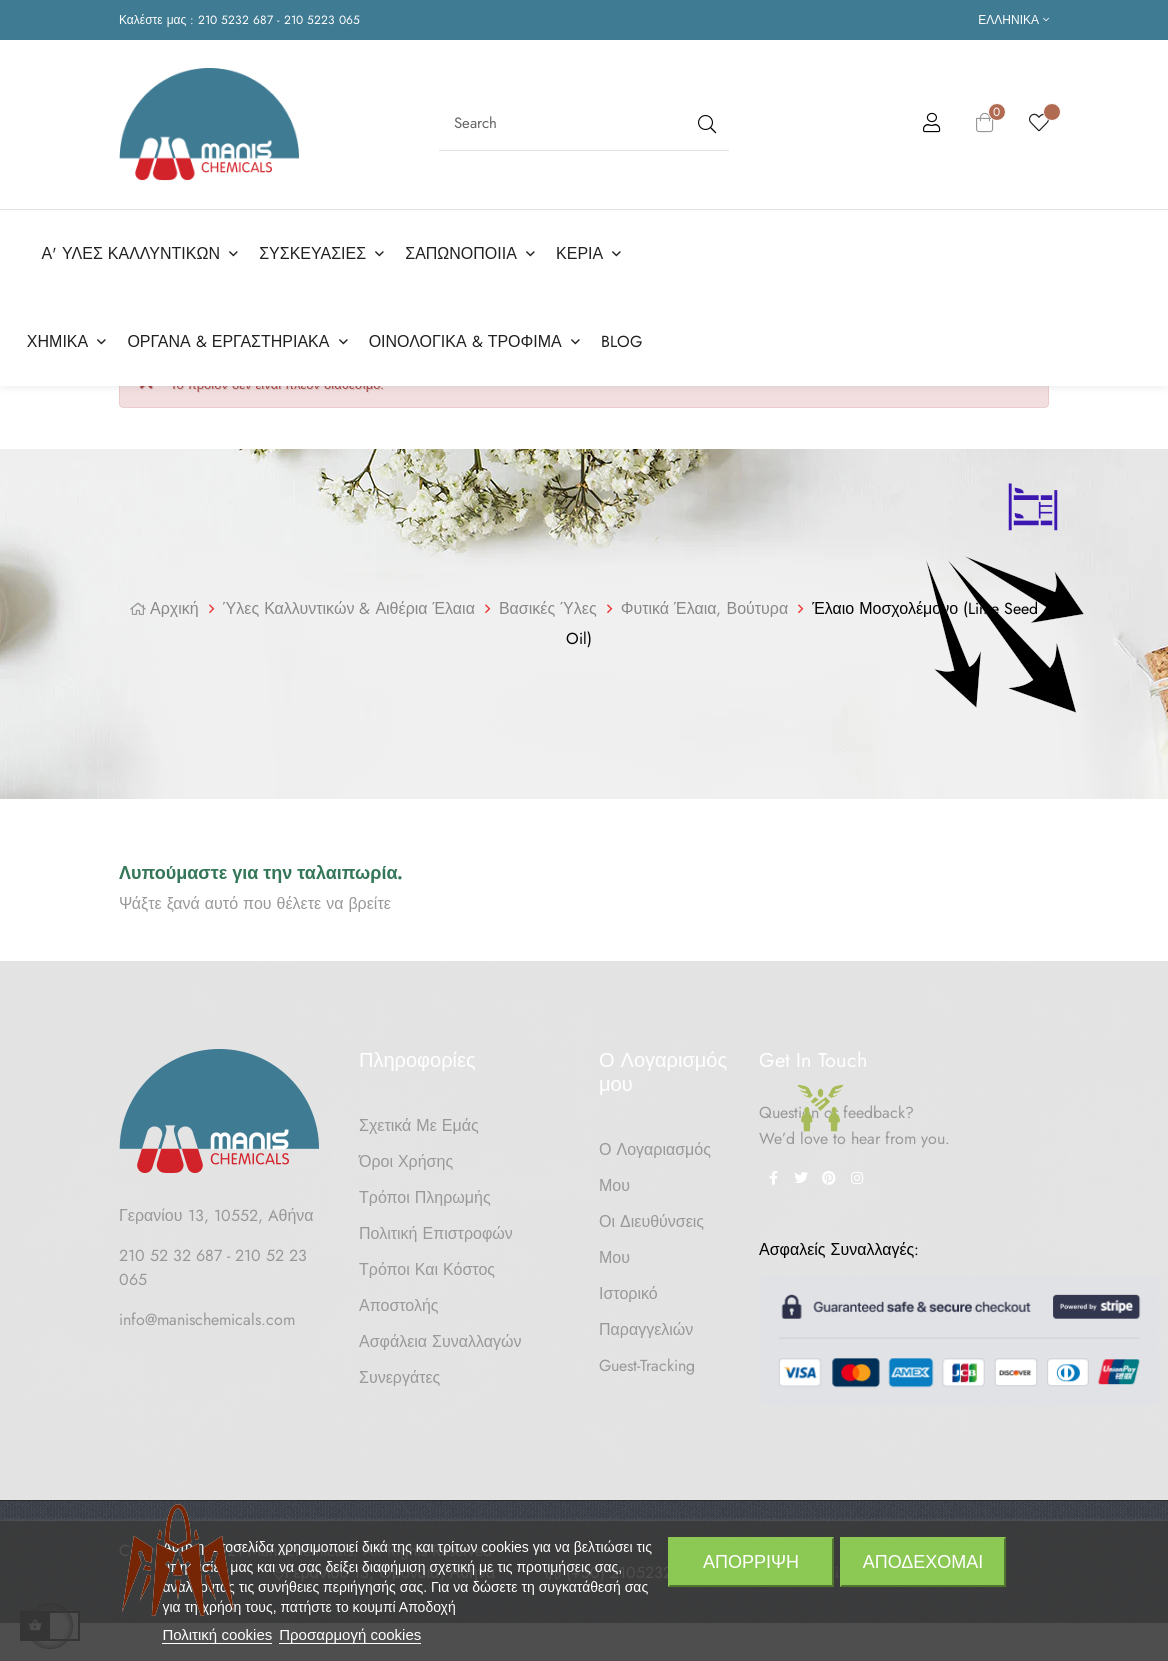 The width and height of the screenshot is (1168, 1661). What do you see at coordinates (1033, 506) in the screenshot?
I see `view shared room or dormitory accommodations` at bounding box center [1033, 506].